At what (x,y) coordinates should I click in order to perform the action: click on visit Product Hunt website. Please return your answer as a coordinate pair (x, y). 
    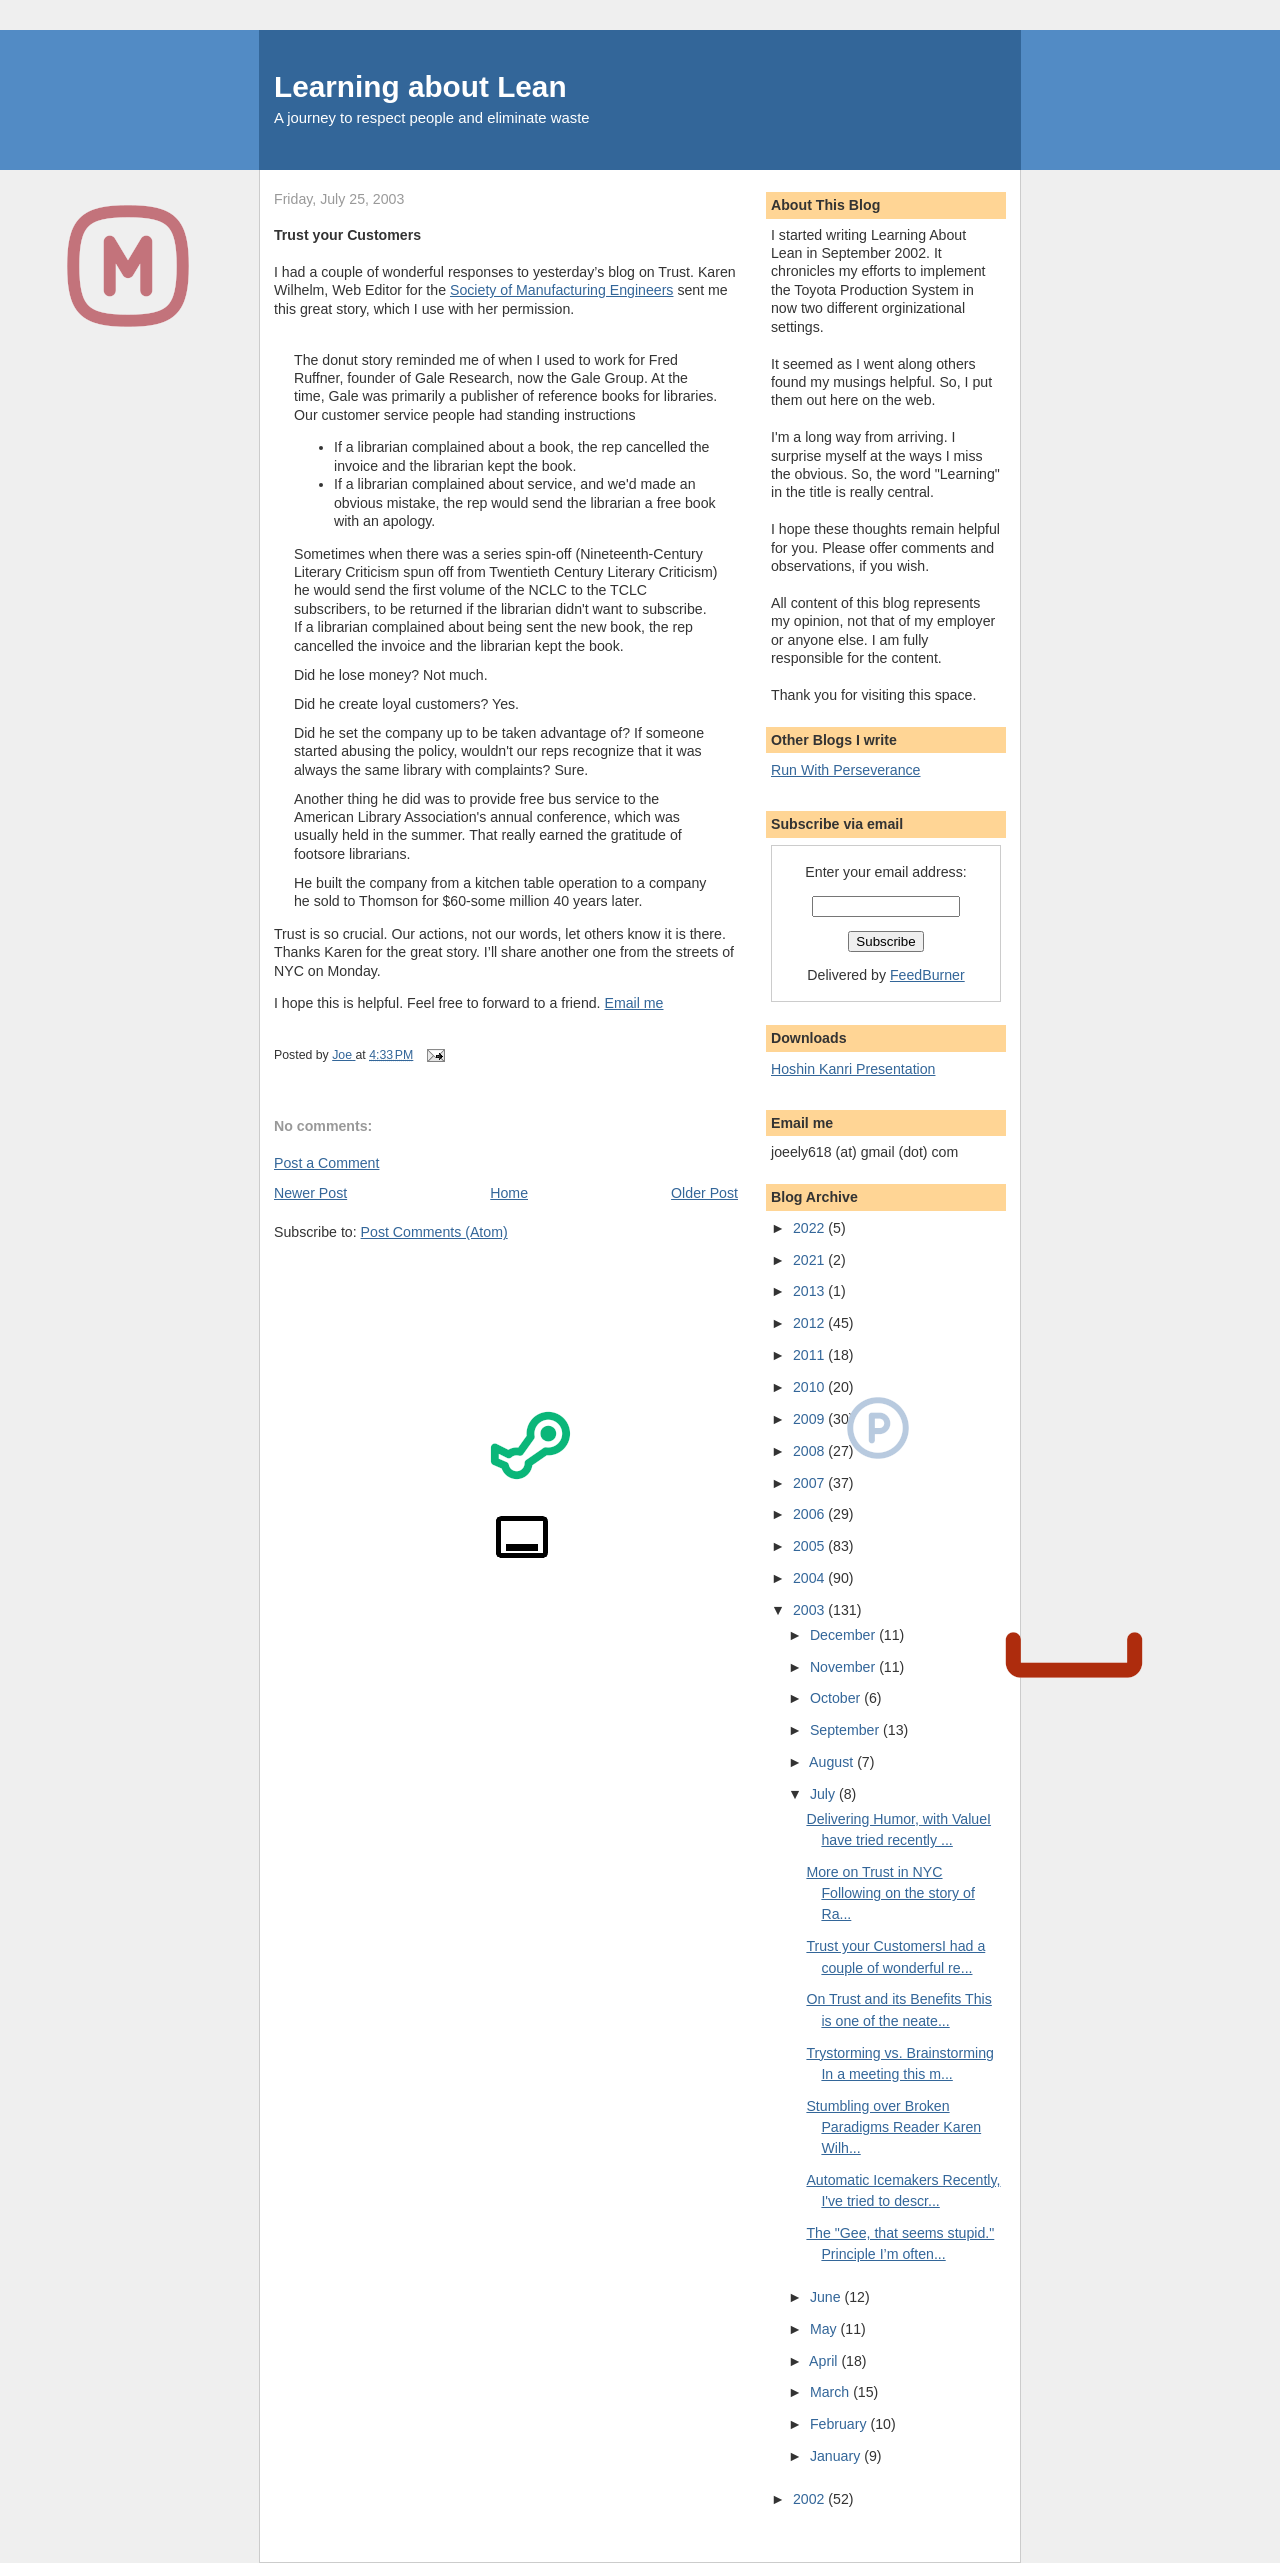
    Looking at the image, I should click on (878, 1428).